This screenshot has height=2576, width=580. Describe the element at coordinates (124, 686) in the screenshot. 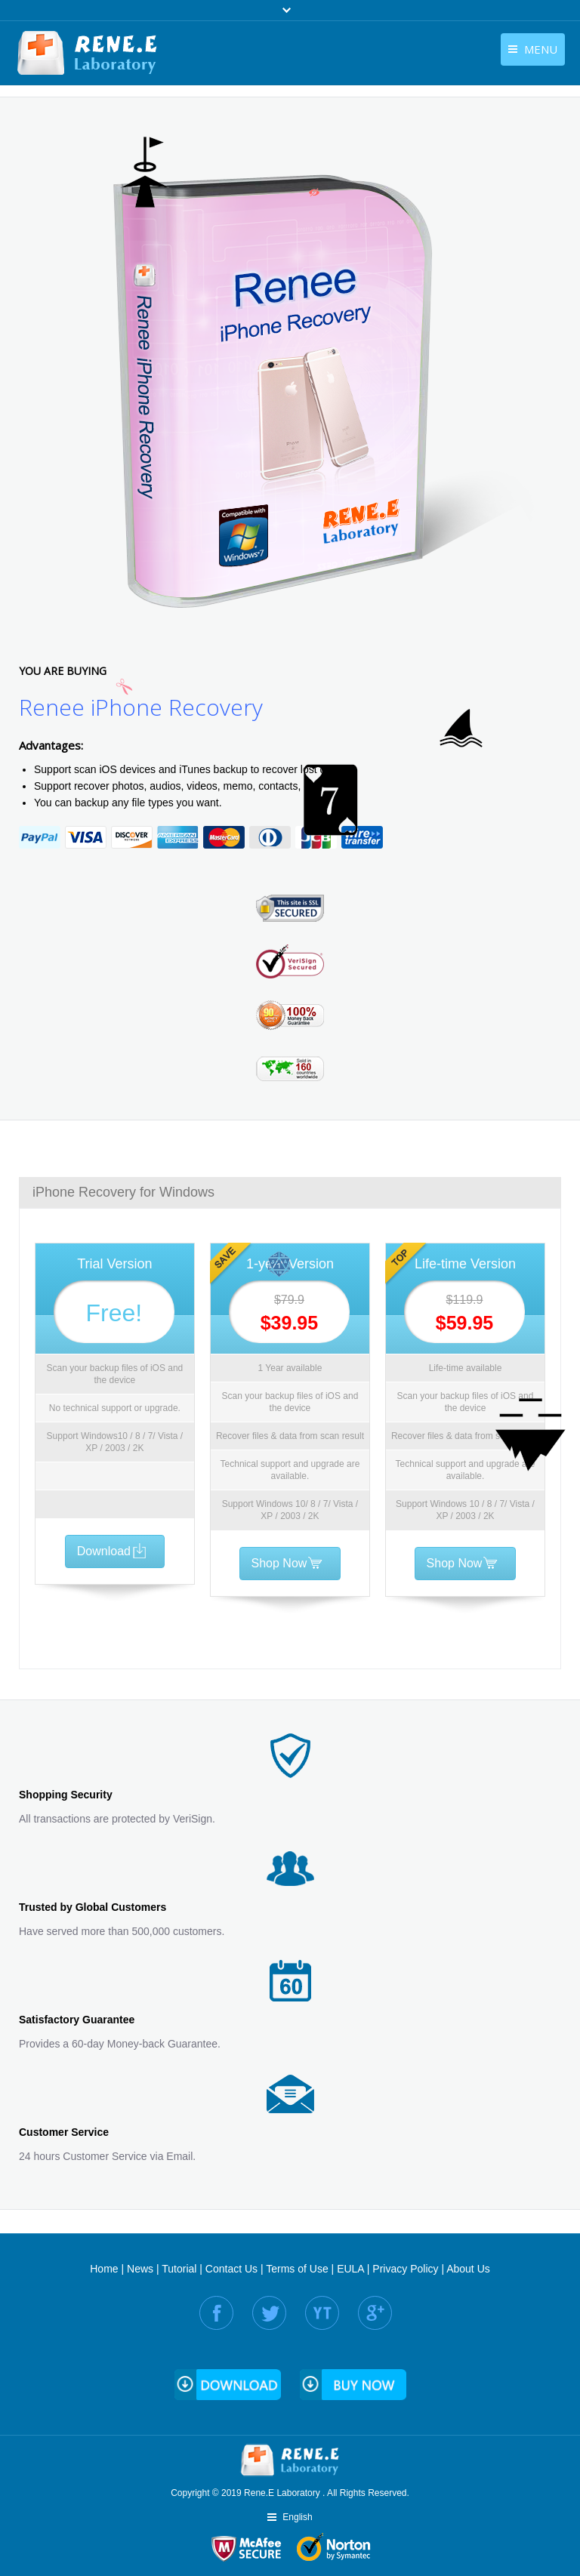

I see `cut selected content` at that location.